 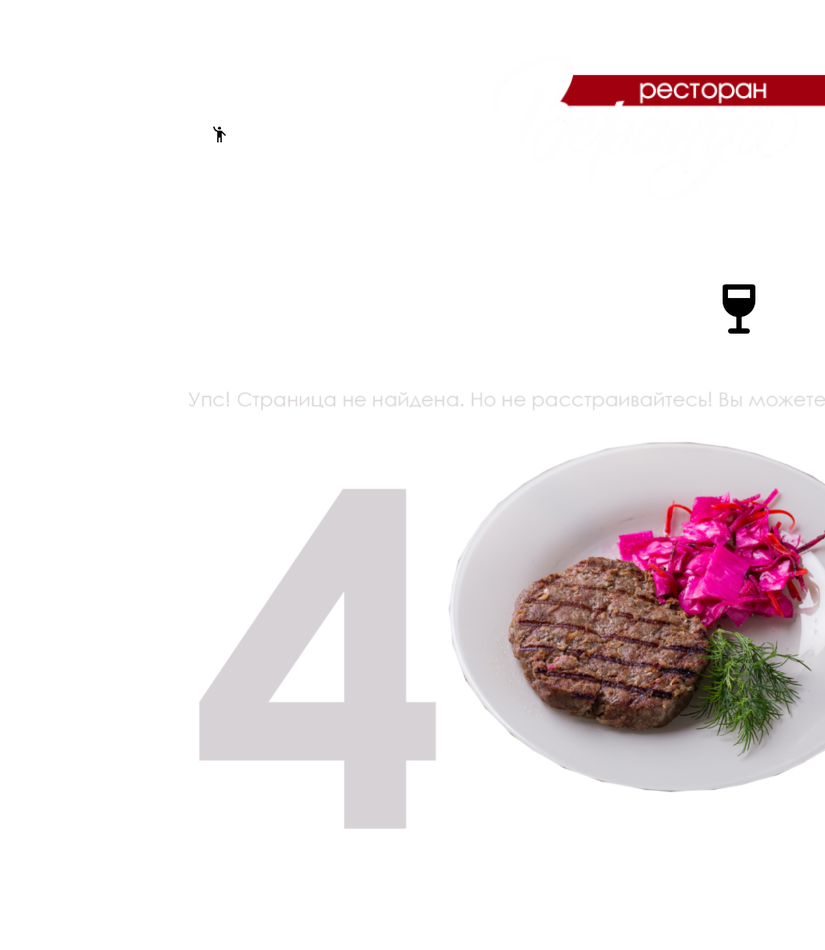 I want to click on access people or contacts, so click(x=219, y=134).